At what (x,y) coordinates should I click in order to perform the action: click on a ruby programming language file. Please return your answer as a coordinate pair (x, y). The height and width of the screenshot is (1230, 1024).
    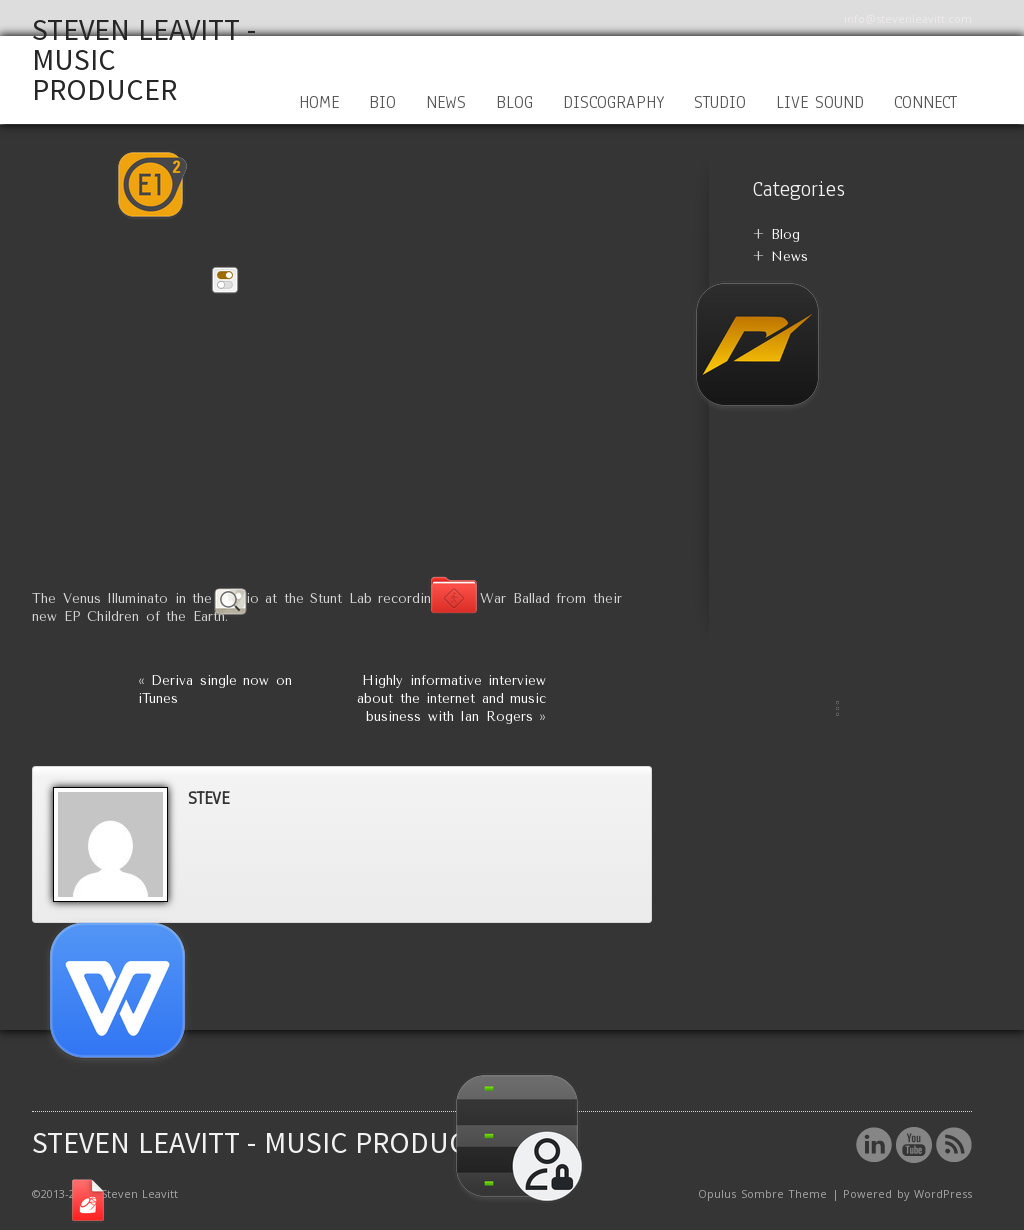
    Looking at the image, I should click on (88, 1201).